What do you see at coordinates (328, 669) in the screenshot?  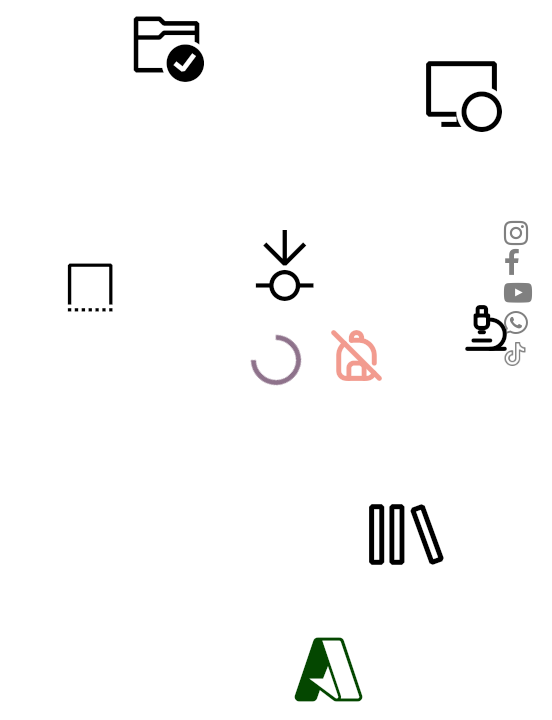 I see `connect to Microsoft Azure cloud services` at bounding box center [328, 669].